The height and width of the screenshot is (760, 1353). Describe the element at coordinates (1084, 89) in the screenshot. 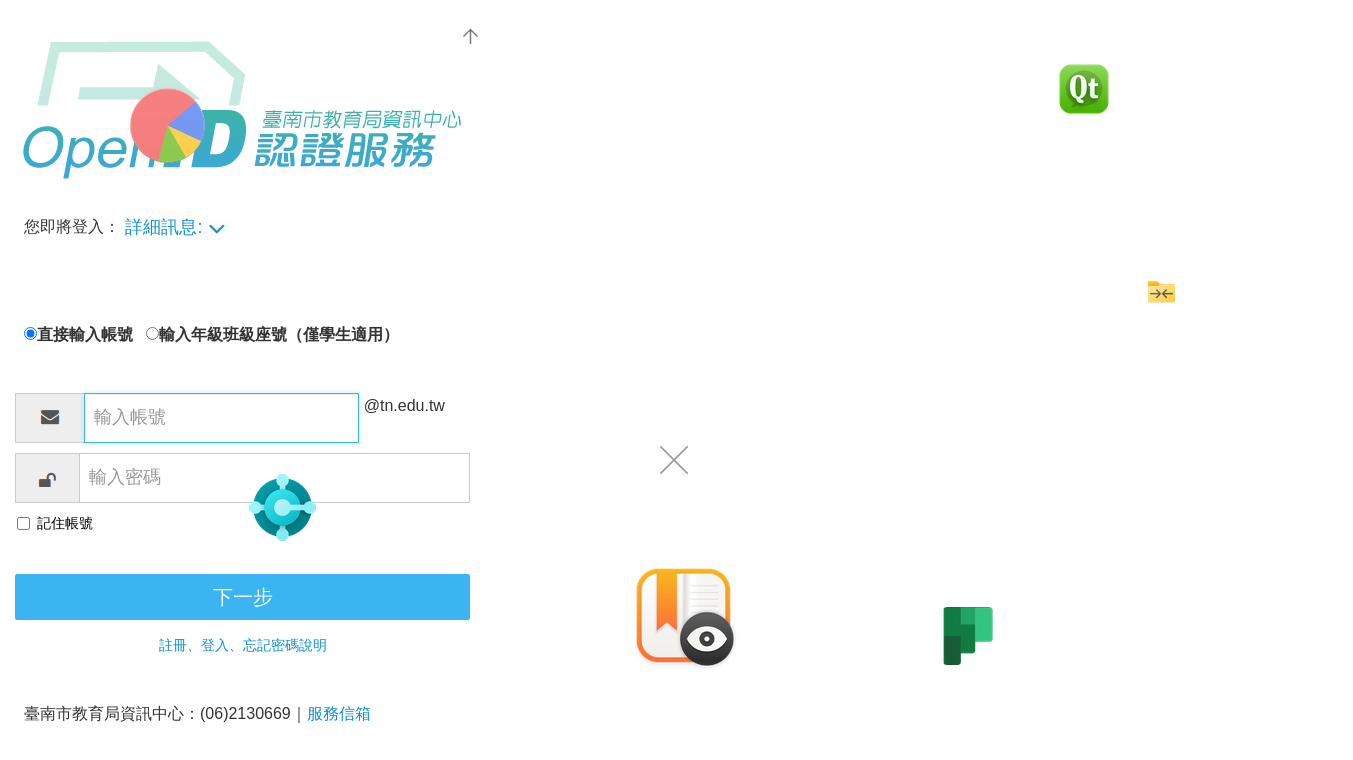

I see `open qt linguist translation tool` at that location.